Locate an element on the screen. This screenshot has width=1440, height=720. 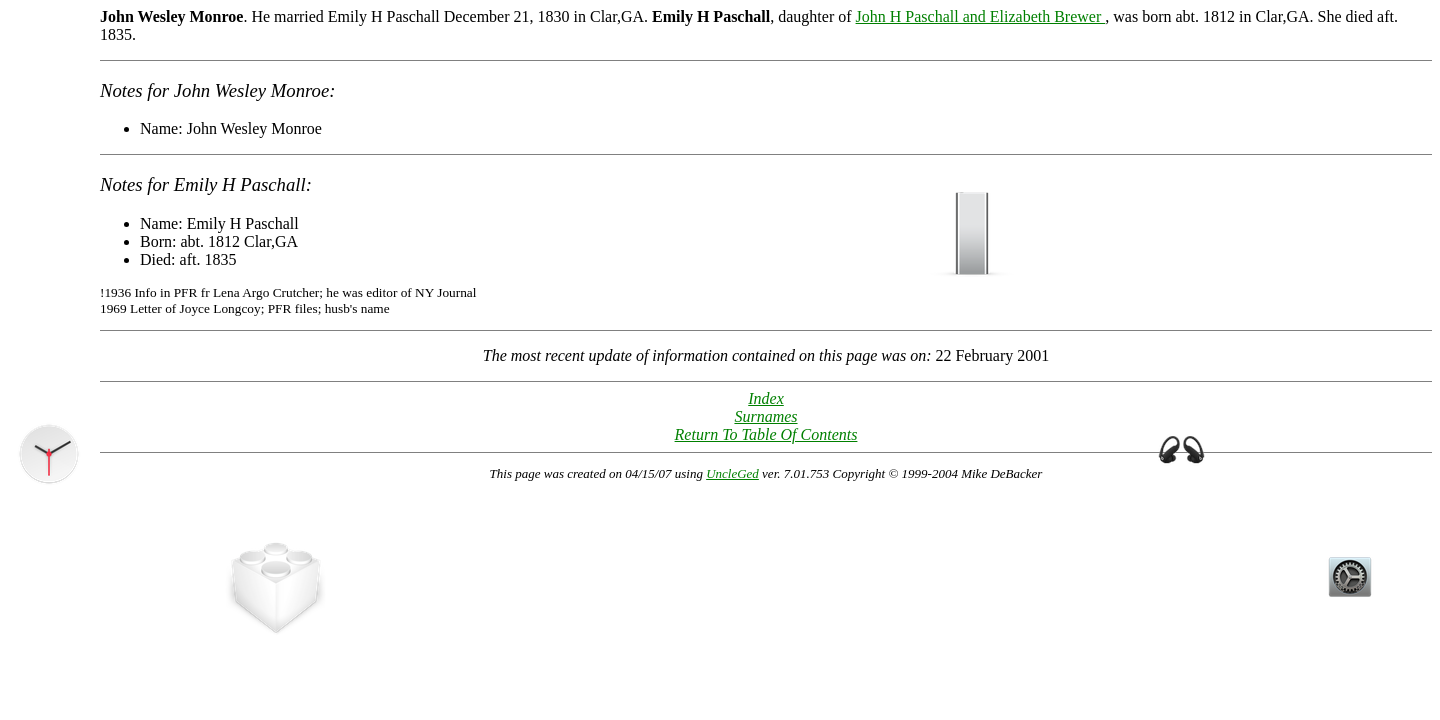
access advertising and privacy settings is located at coordinates (1350, 577).